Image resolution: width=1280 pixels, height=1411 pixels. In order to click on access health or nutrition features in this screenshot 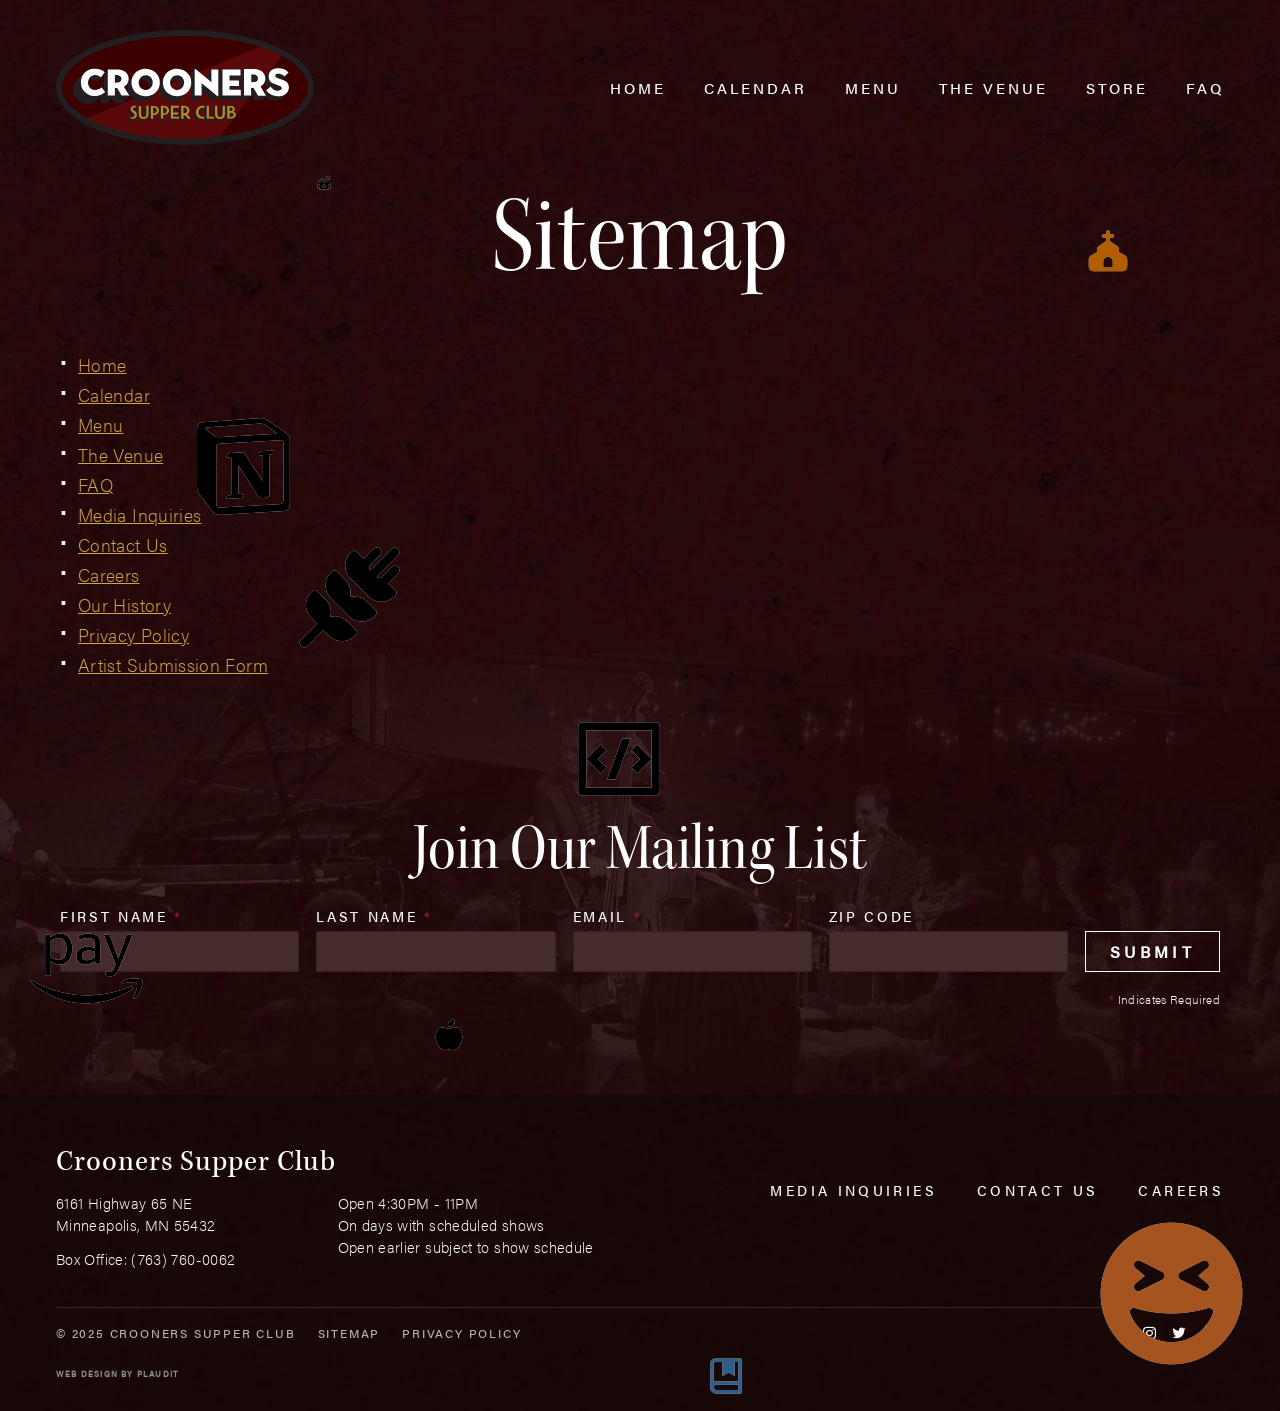, I will do `click(449, 1035)`.